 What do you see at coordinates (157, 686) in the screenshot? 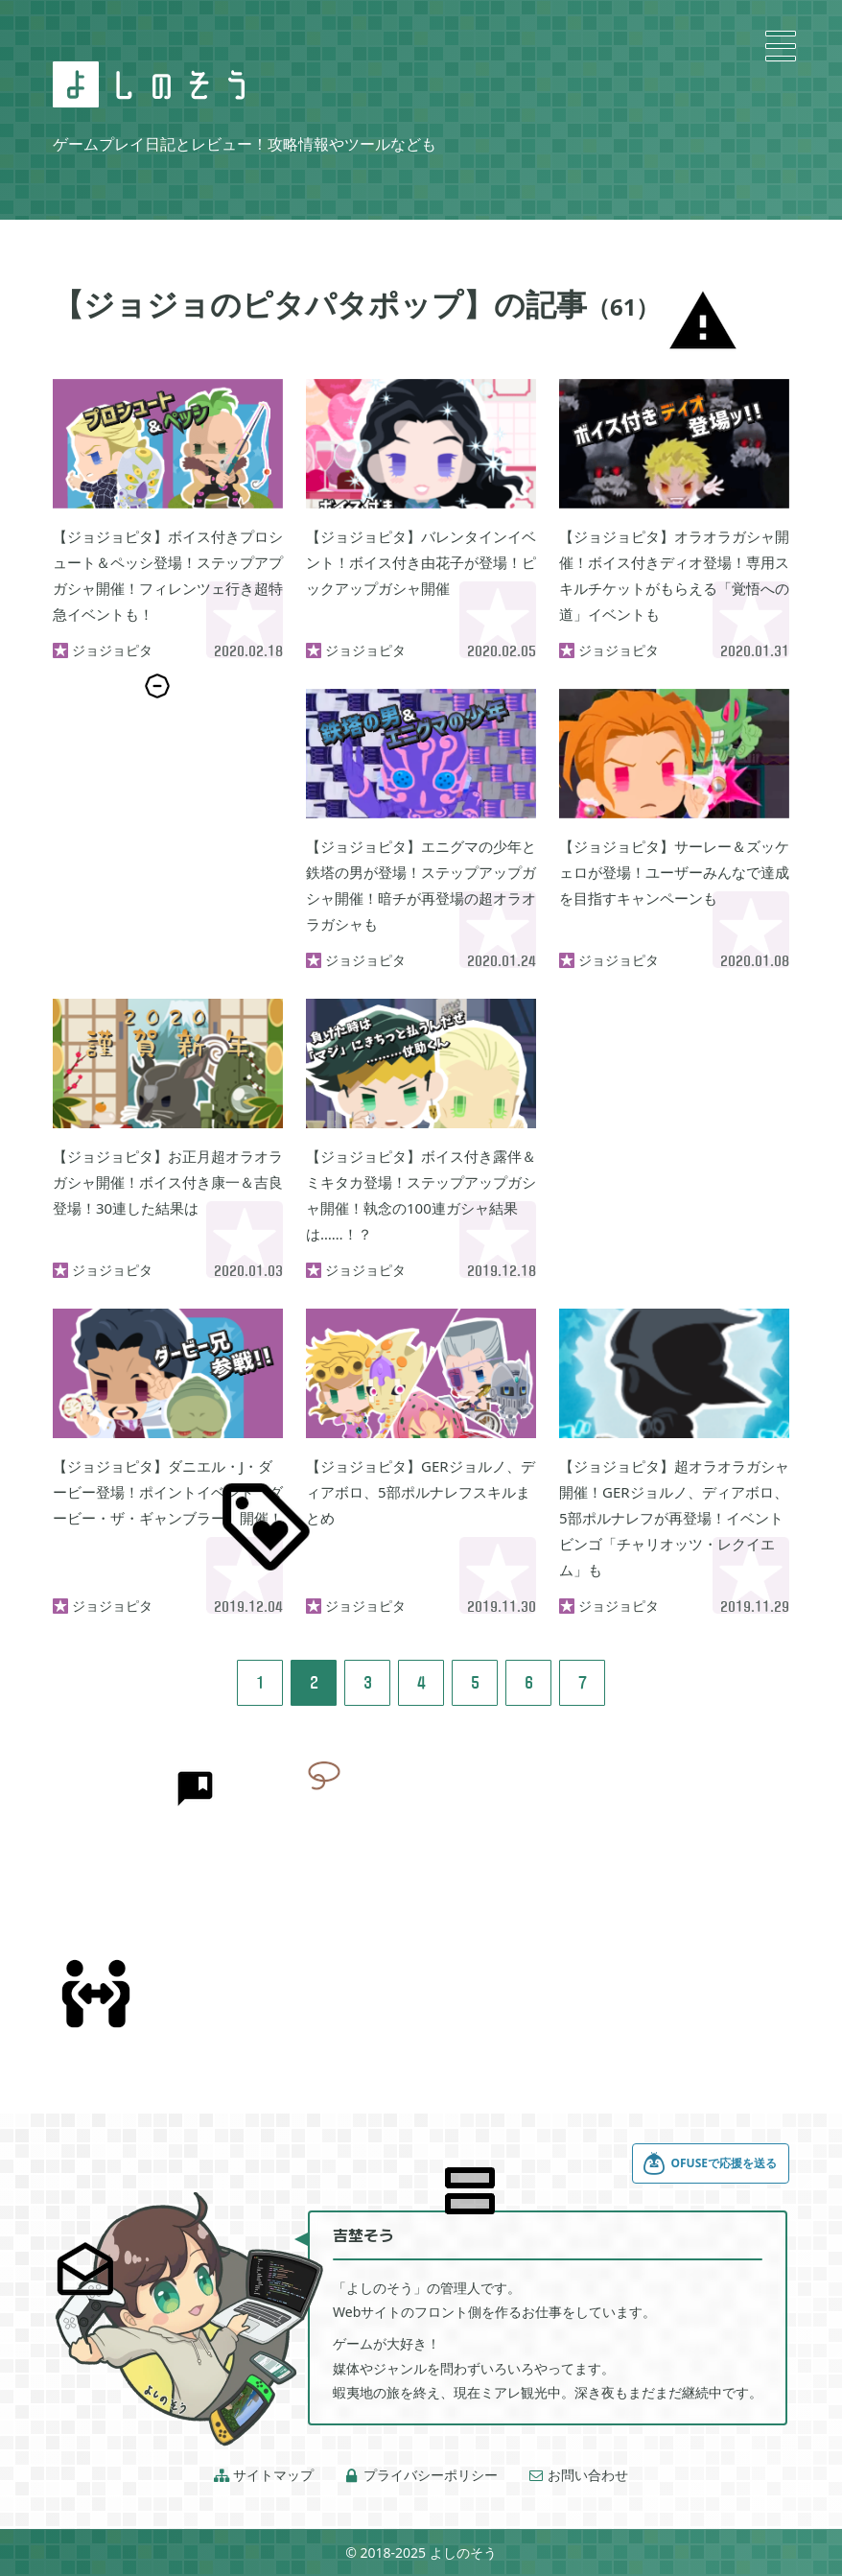
I see `remove or delete an item` at bounding box center [157, 686].